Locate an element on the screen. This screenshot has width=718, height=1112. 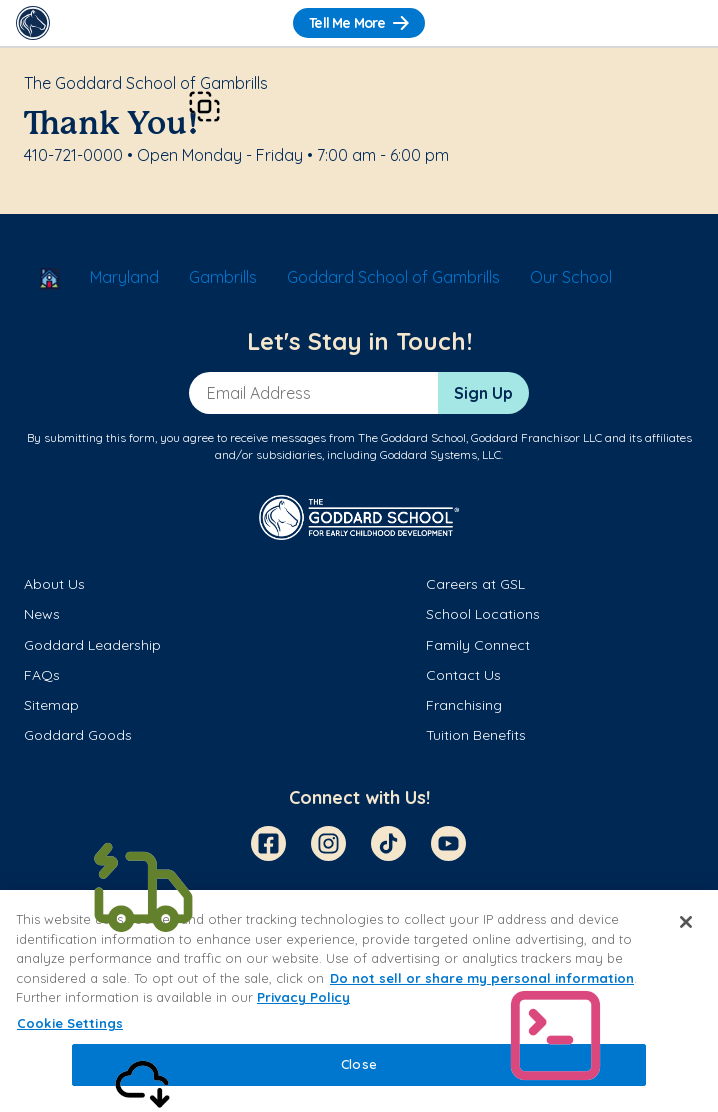
select electric vehicle delivery option is located at coordinates (143, 887).